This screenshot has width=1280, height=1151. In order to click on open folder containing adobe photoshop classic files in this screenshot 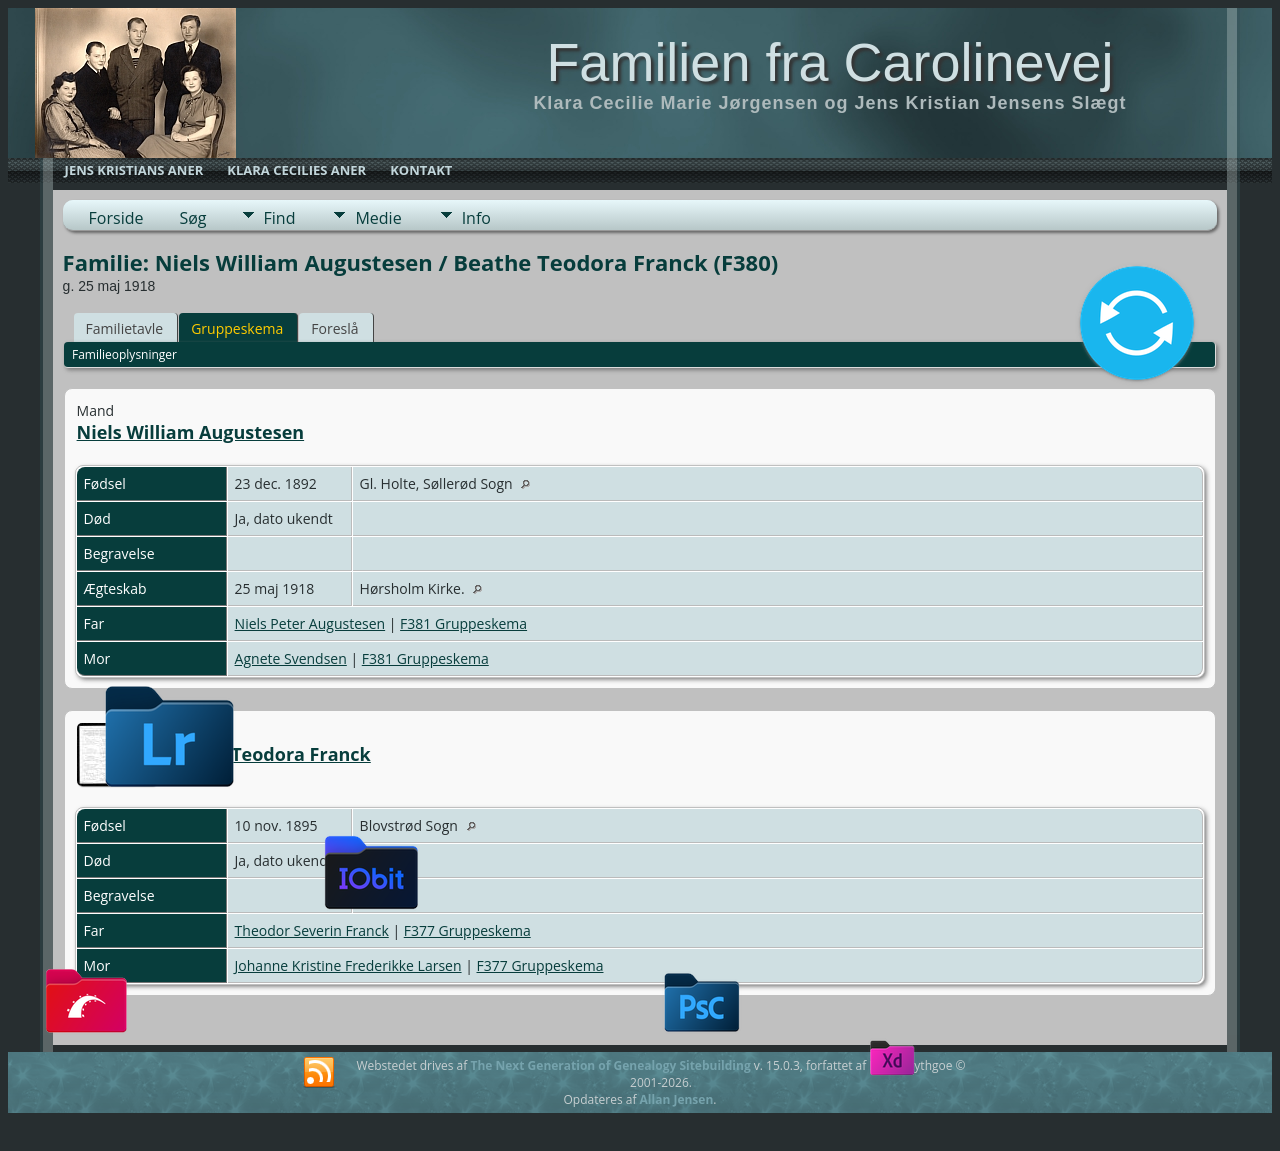, I will do `click(701, 1004)`.